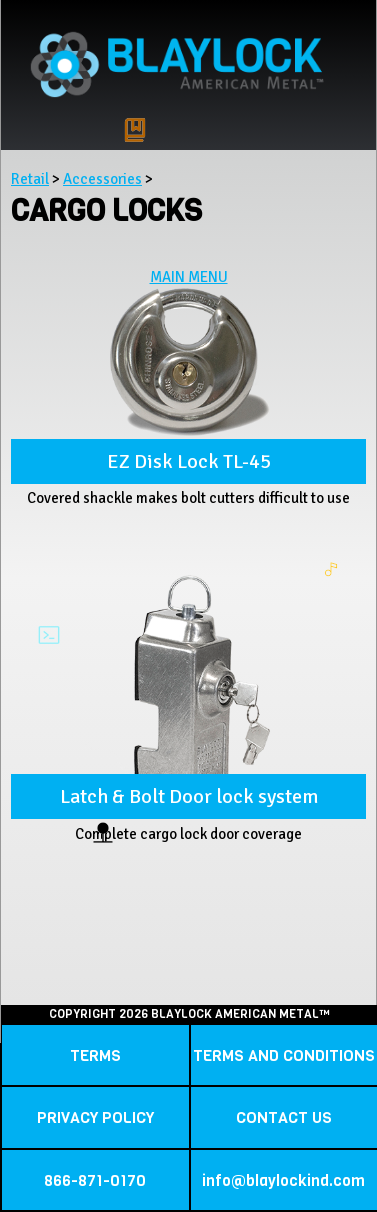 Image resolution: width=377 pixels, height=1212 pixels. Describe the element at coordinates (331, 569) in the screenshot. I see `access music or audio player` at that location.